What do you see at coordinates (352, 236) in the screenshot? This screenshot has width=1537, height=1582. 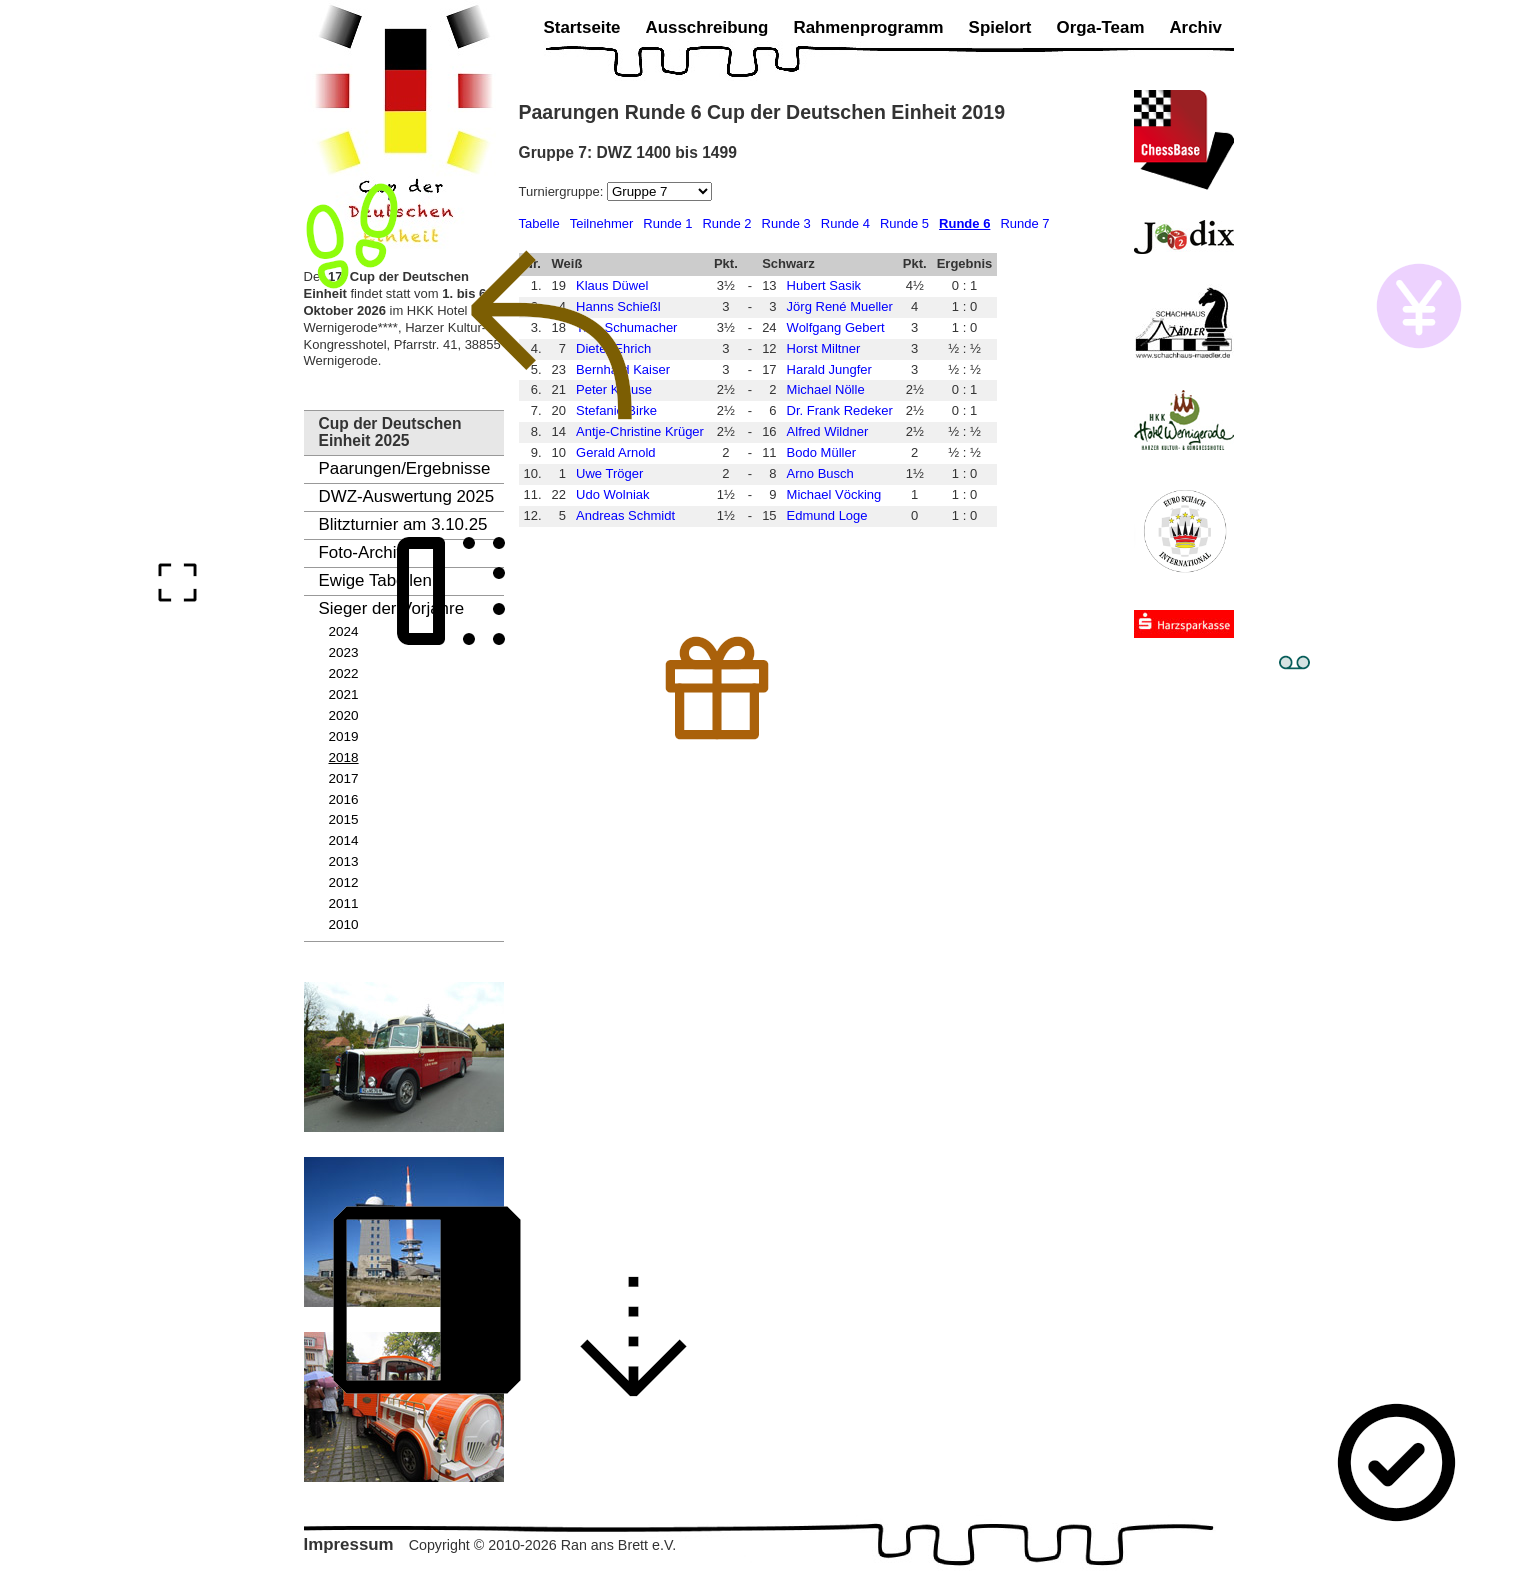 I see `track your steps or walking activity` at bounding box center [352, 236].